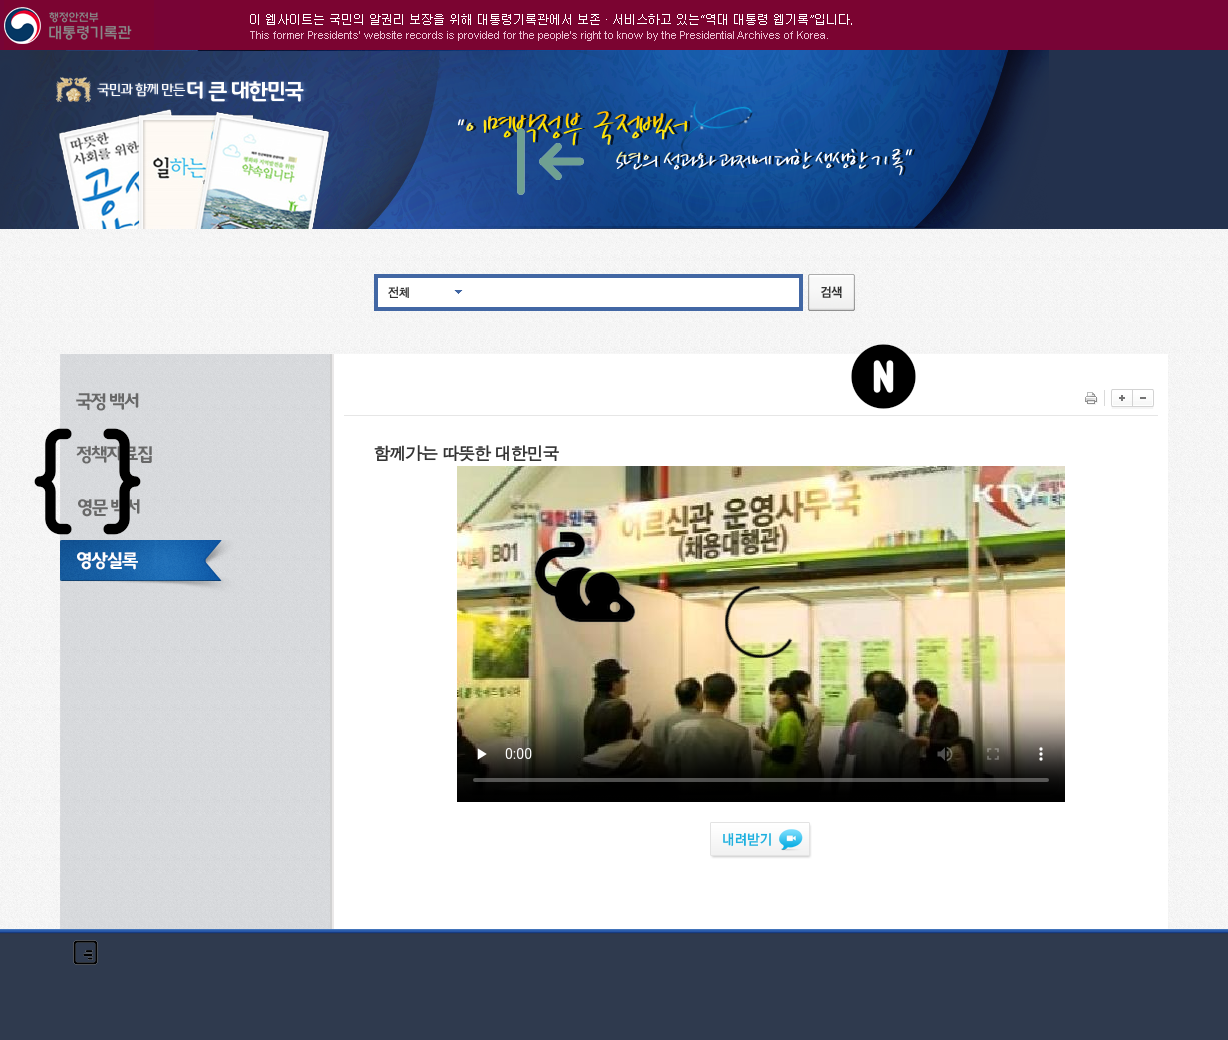 The width and height of the screenshot is (1228, 1040). Describe the element at coordinates (585, 577) in the screenshot. I see `request rodent pest control services` at that location.